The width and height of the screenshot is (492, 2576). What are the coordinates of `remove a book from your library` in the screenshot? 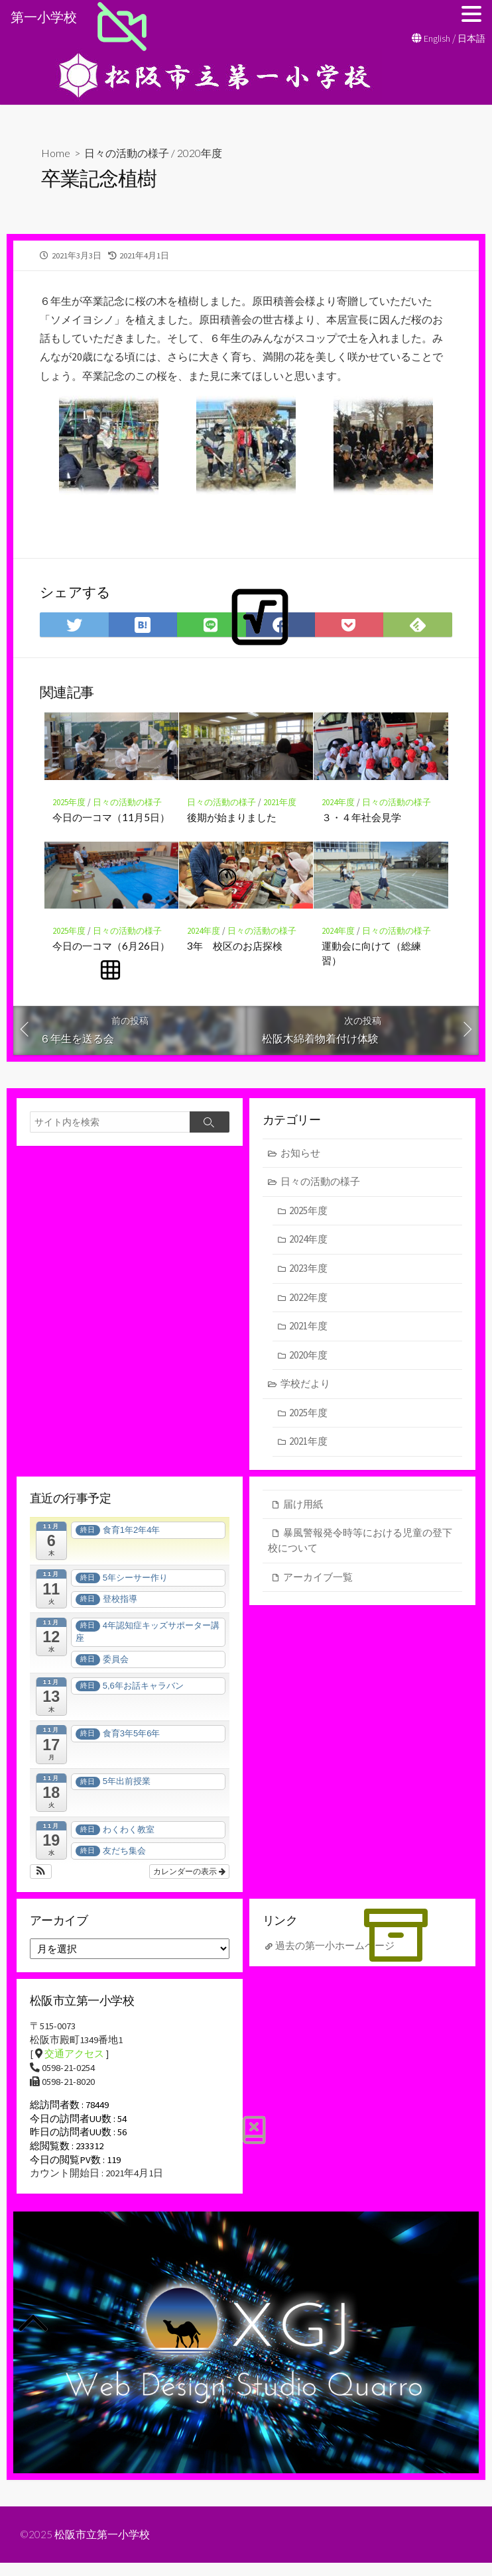 It's located at (254, 2130).